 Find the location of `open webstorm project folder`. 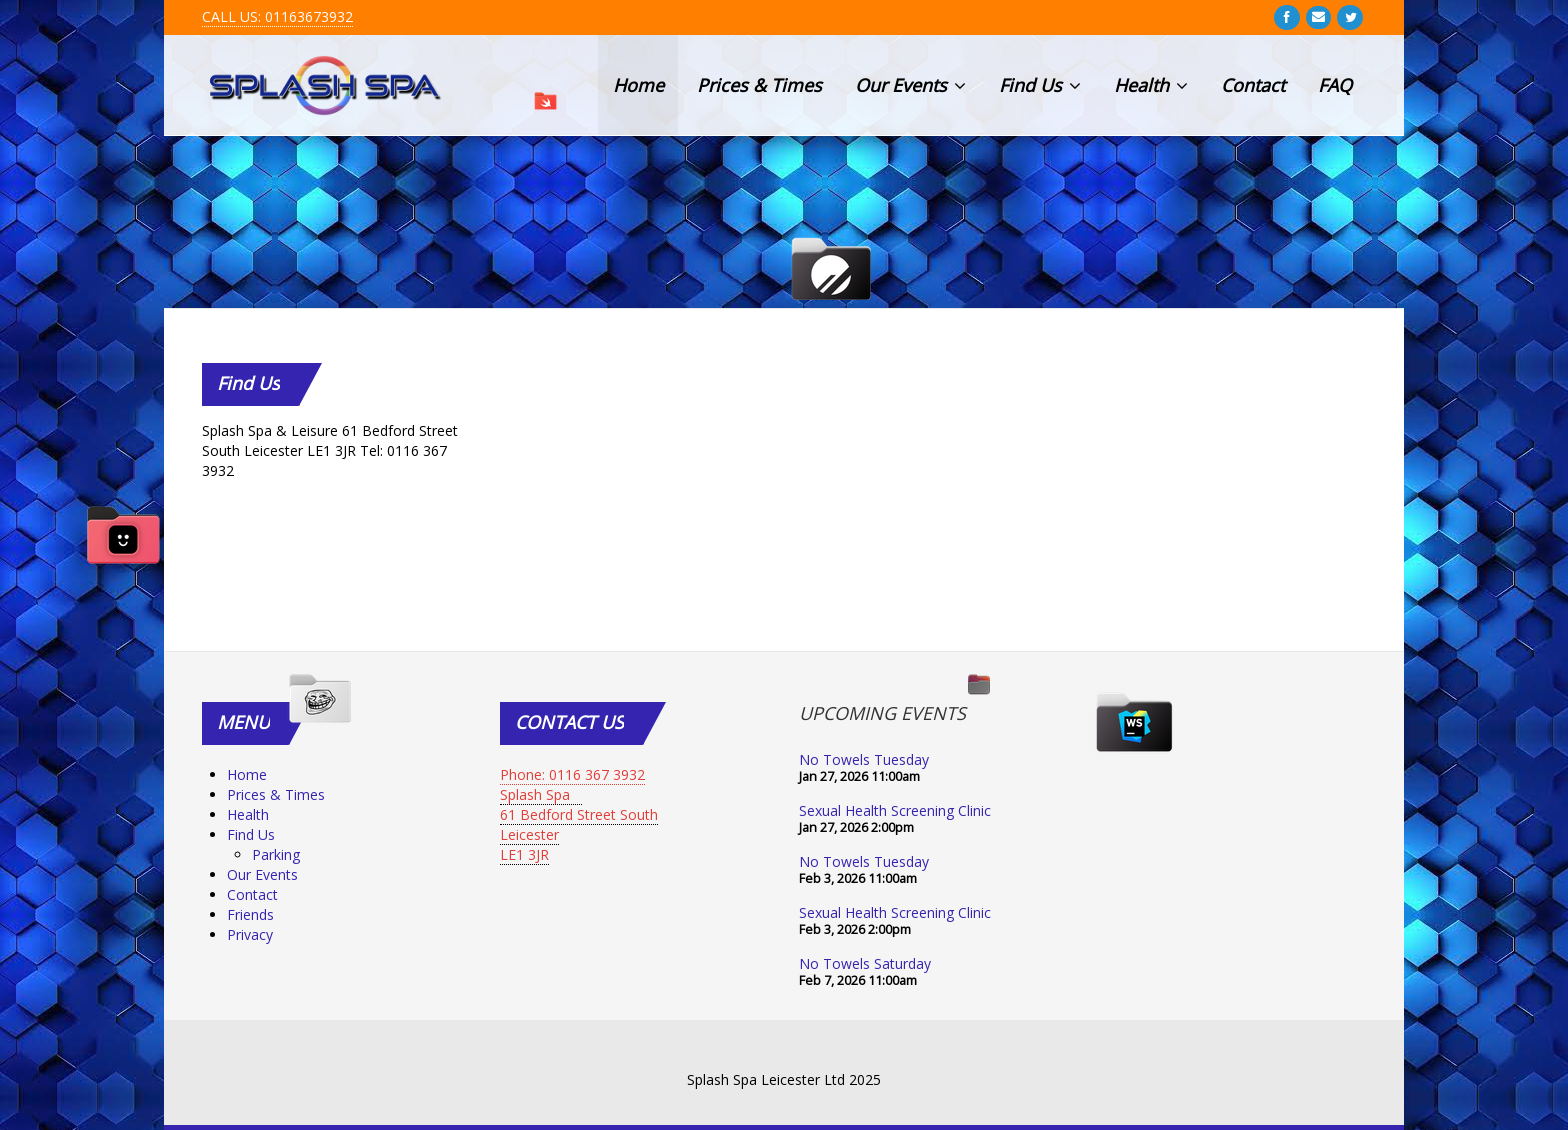

open webstorm project folder is located at coordinates (1134, 724).